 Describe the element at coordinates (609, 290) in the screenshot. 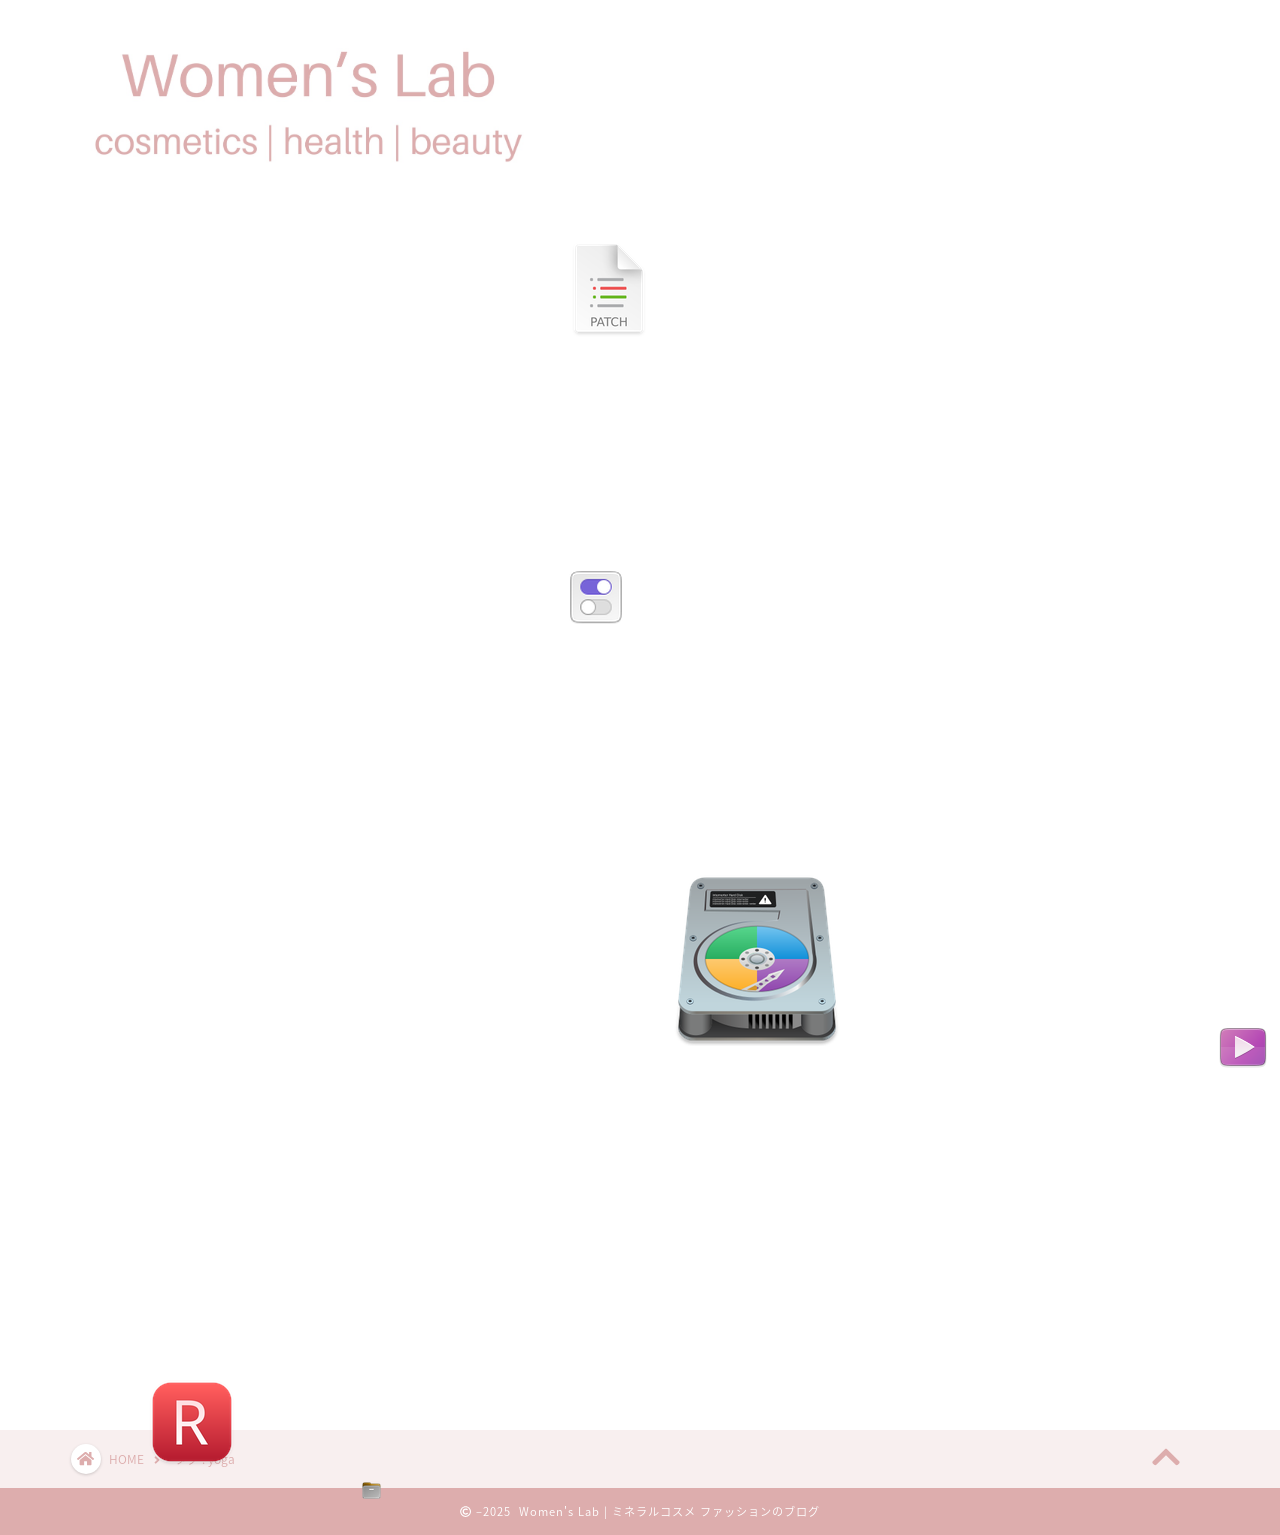

I see `a patch or diff file containing code changes` at that location.